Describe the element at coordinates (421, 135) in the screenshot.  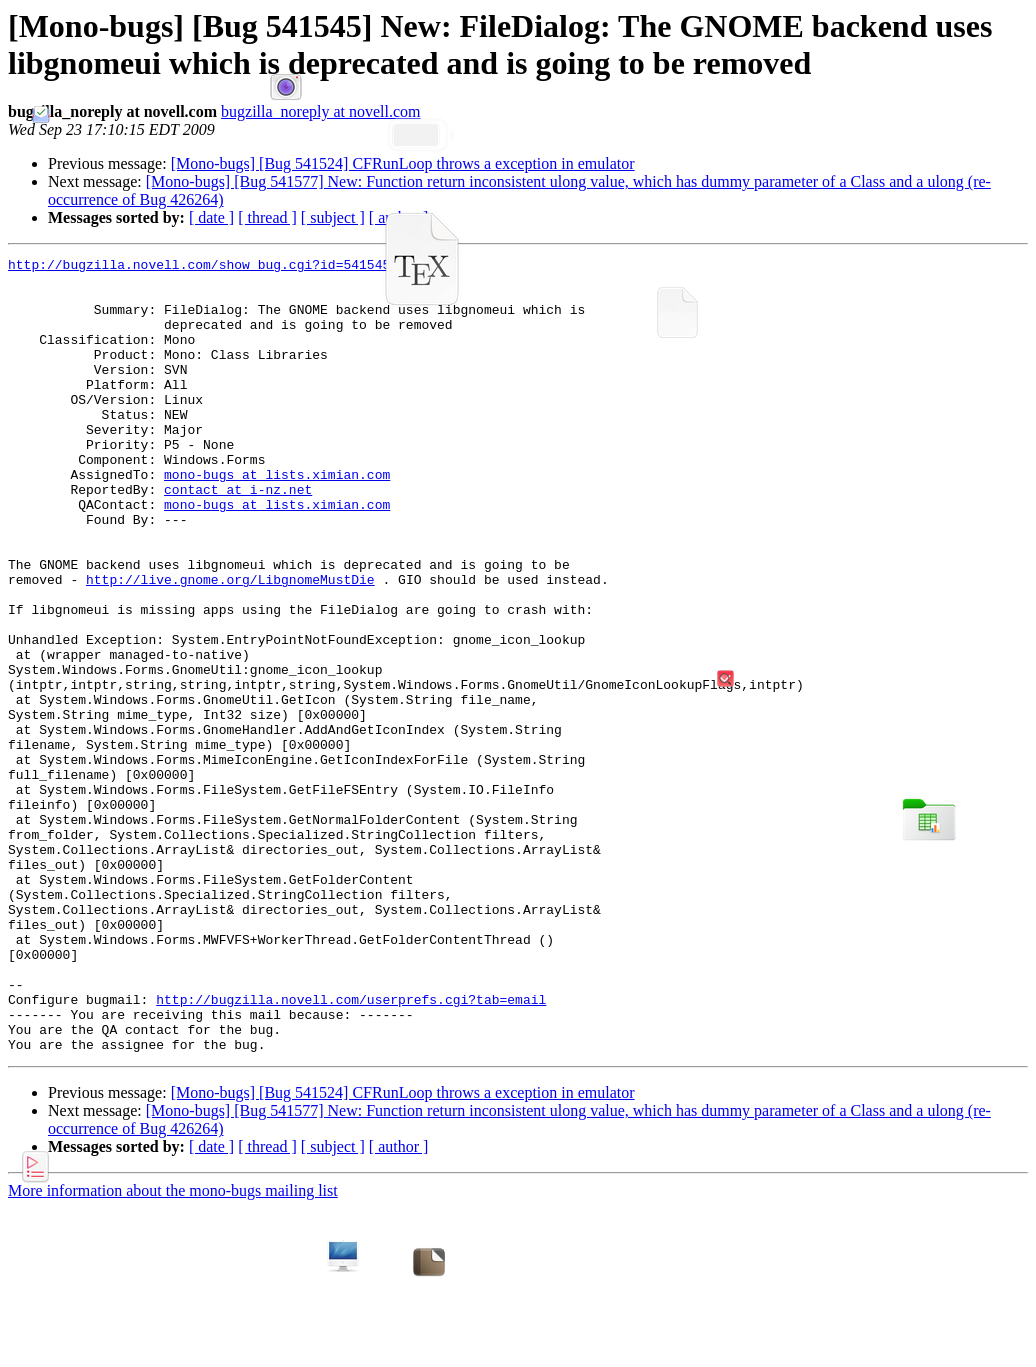
I see `indicates battery is at 90% charge` at that location.